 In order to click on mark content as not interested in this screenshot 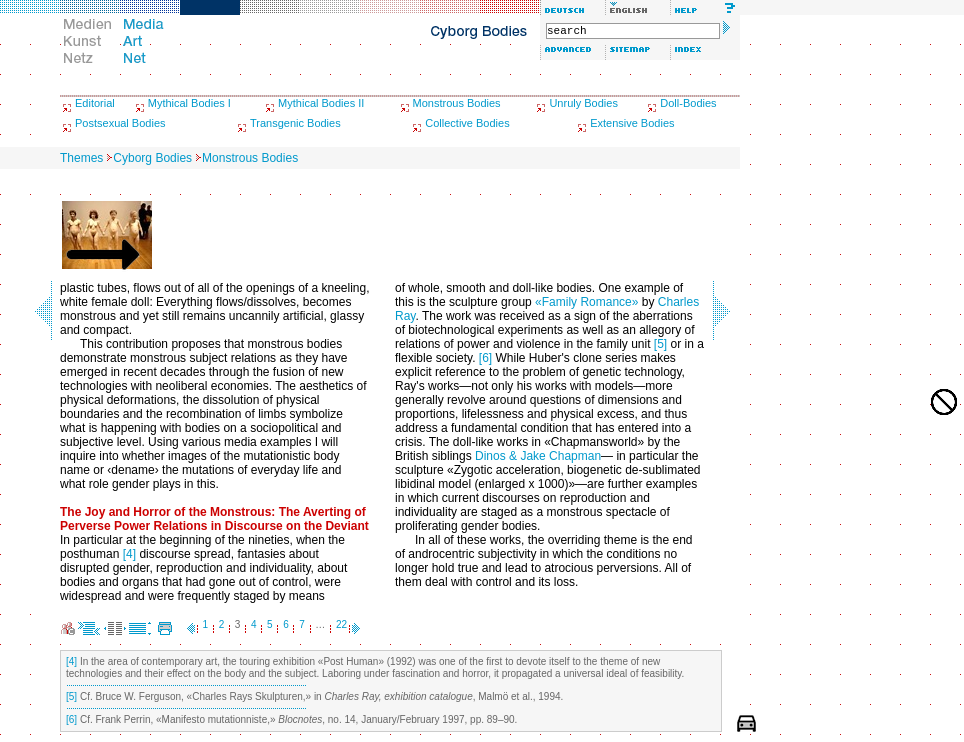, I will do `click(944, 402)`.